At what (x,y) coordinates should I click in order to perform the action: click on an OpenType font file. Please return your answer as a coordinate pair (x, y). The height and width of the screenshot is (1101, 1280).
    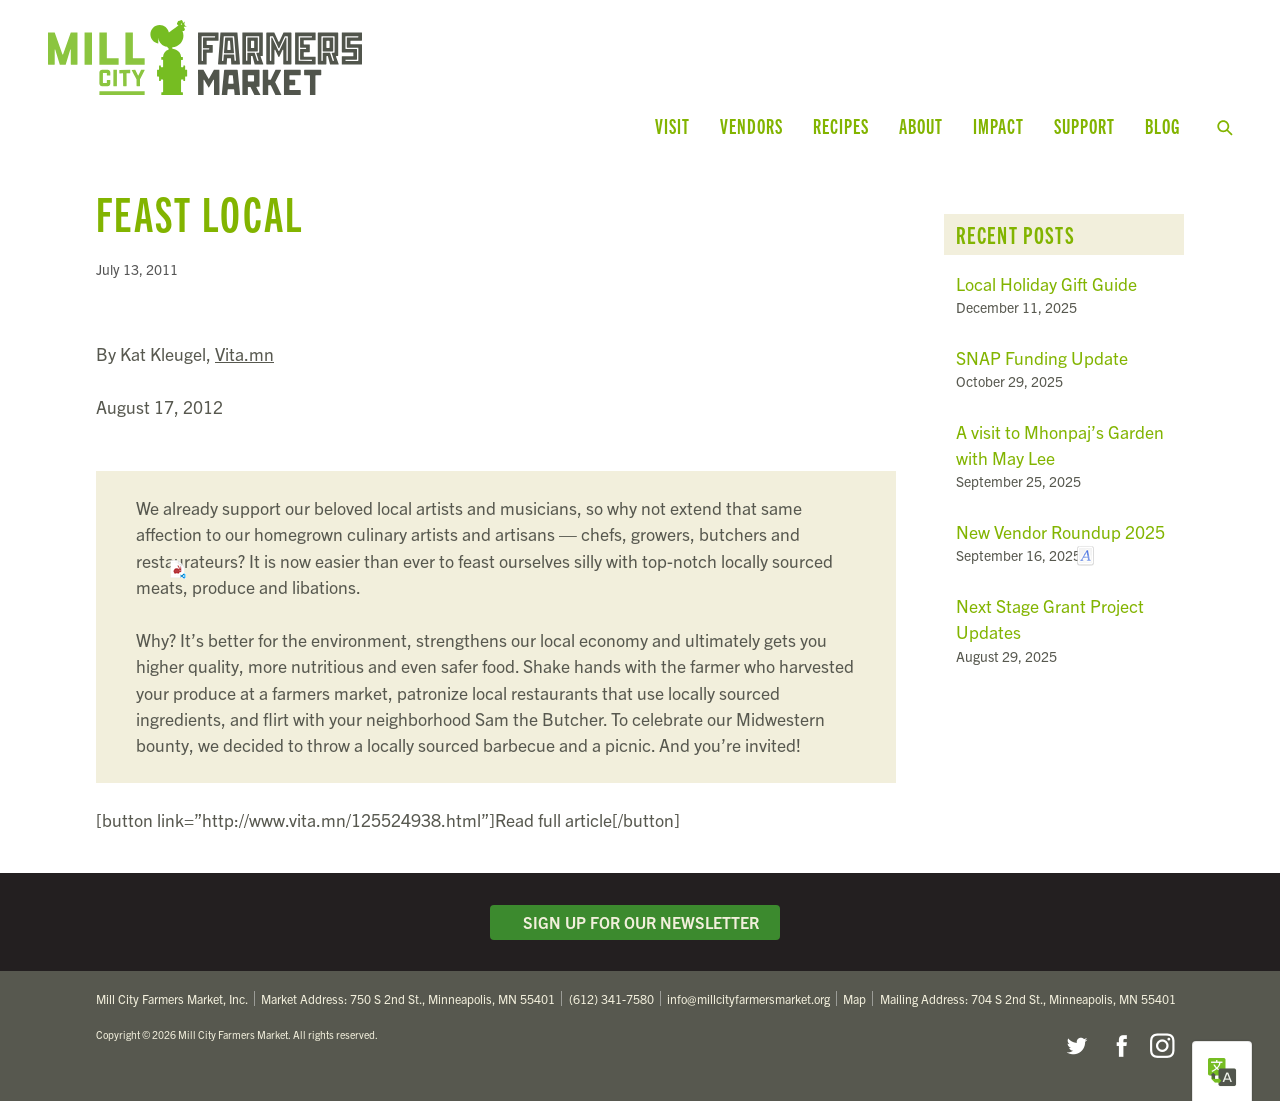
    Looking at the image, I should click on (1085, 555).